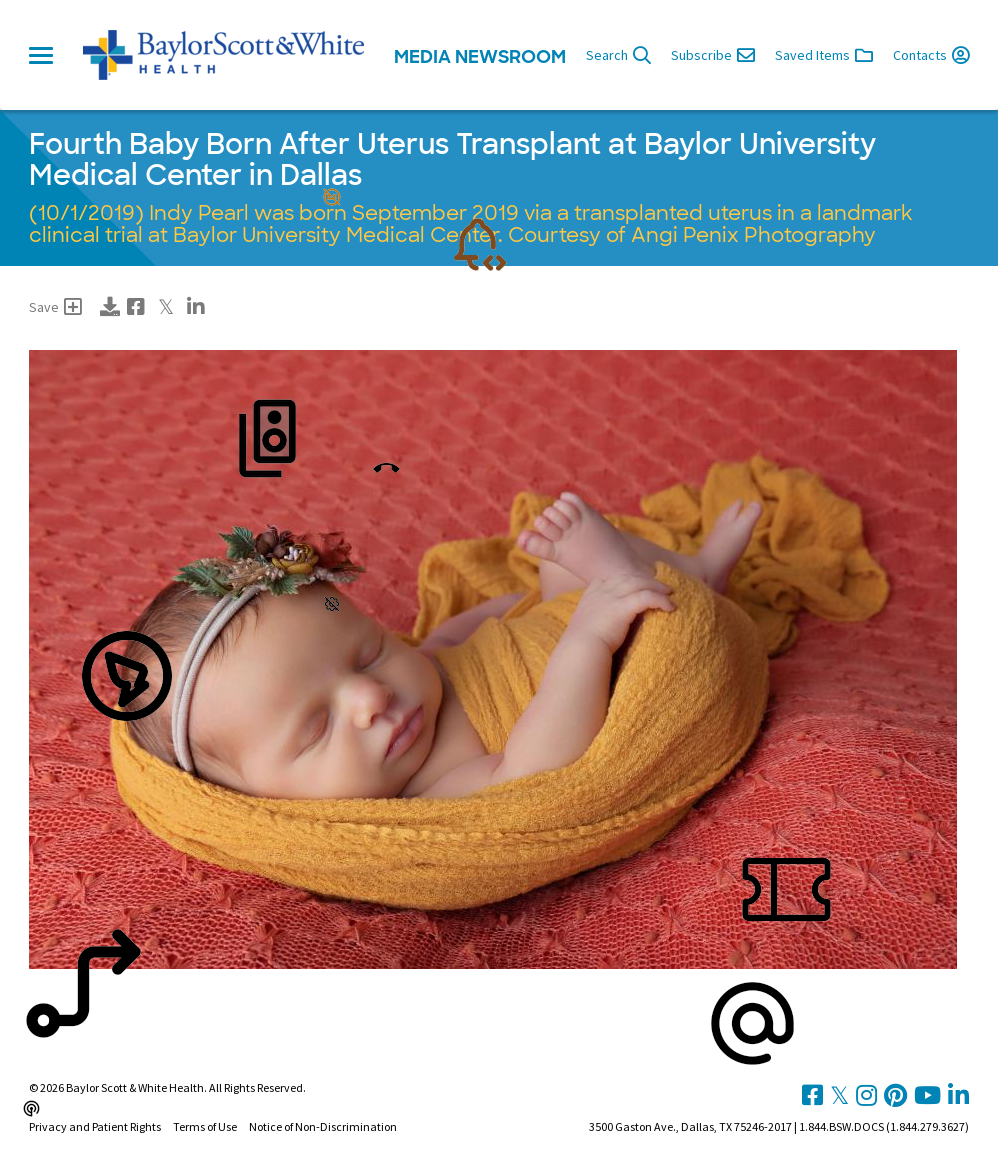 This screenshot has height=1156, width=998. I want to click on follow a guided path or tutorial, so click(83, 980).